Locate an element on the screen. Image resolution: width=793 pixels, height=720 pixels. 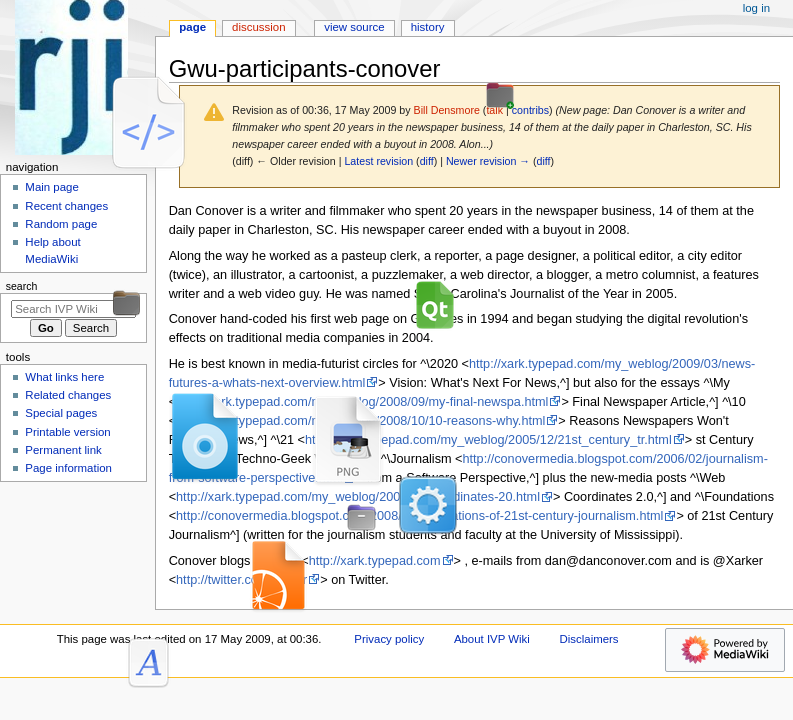
a TrueType font file is located at coordinates (148, 662).